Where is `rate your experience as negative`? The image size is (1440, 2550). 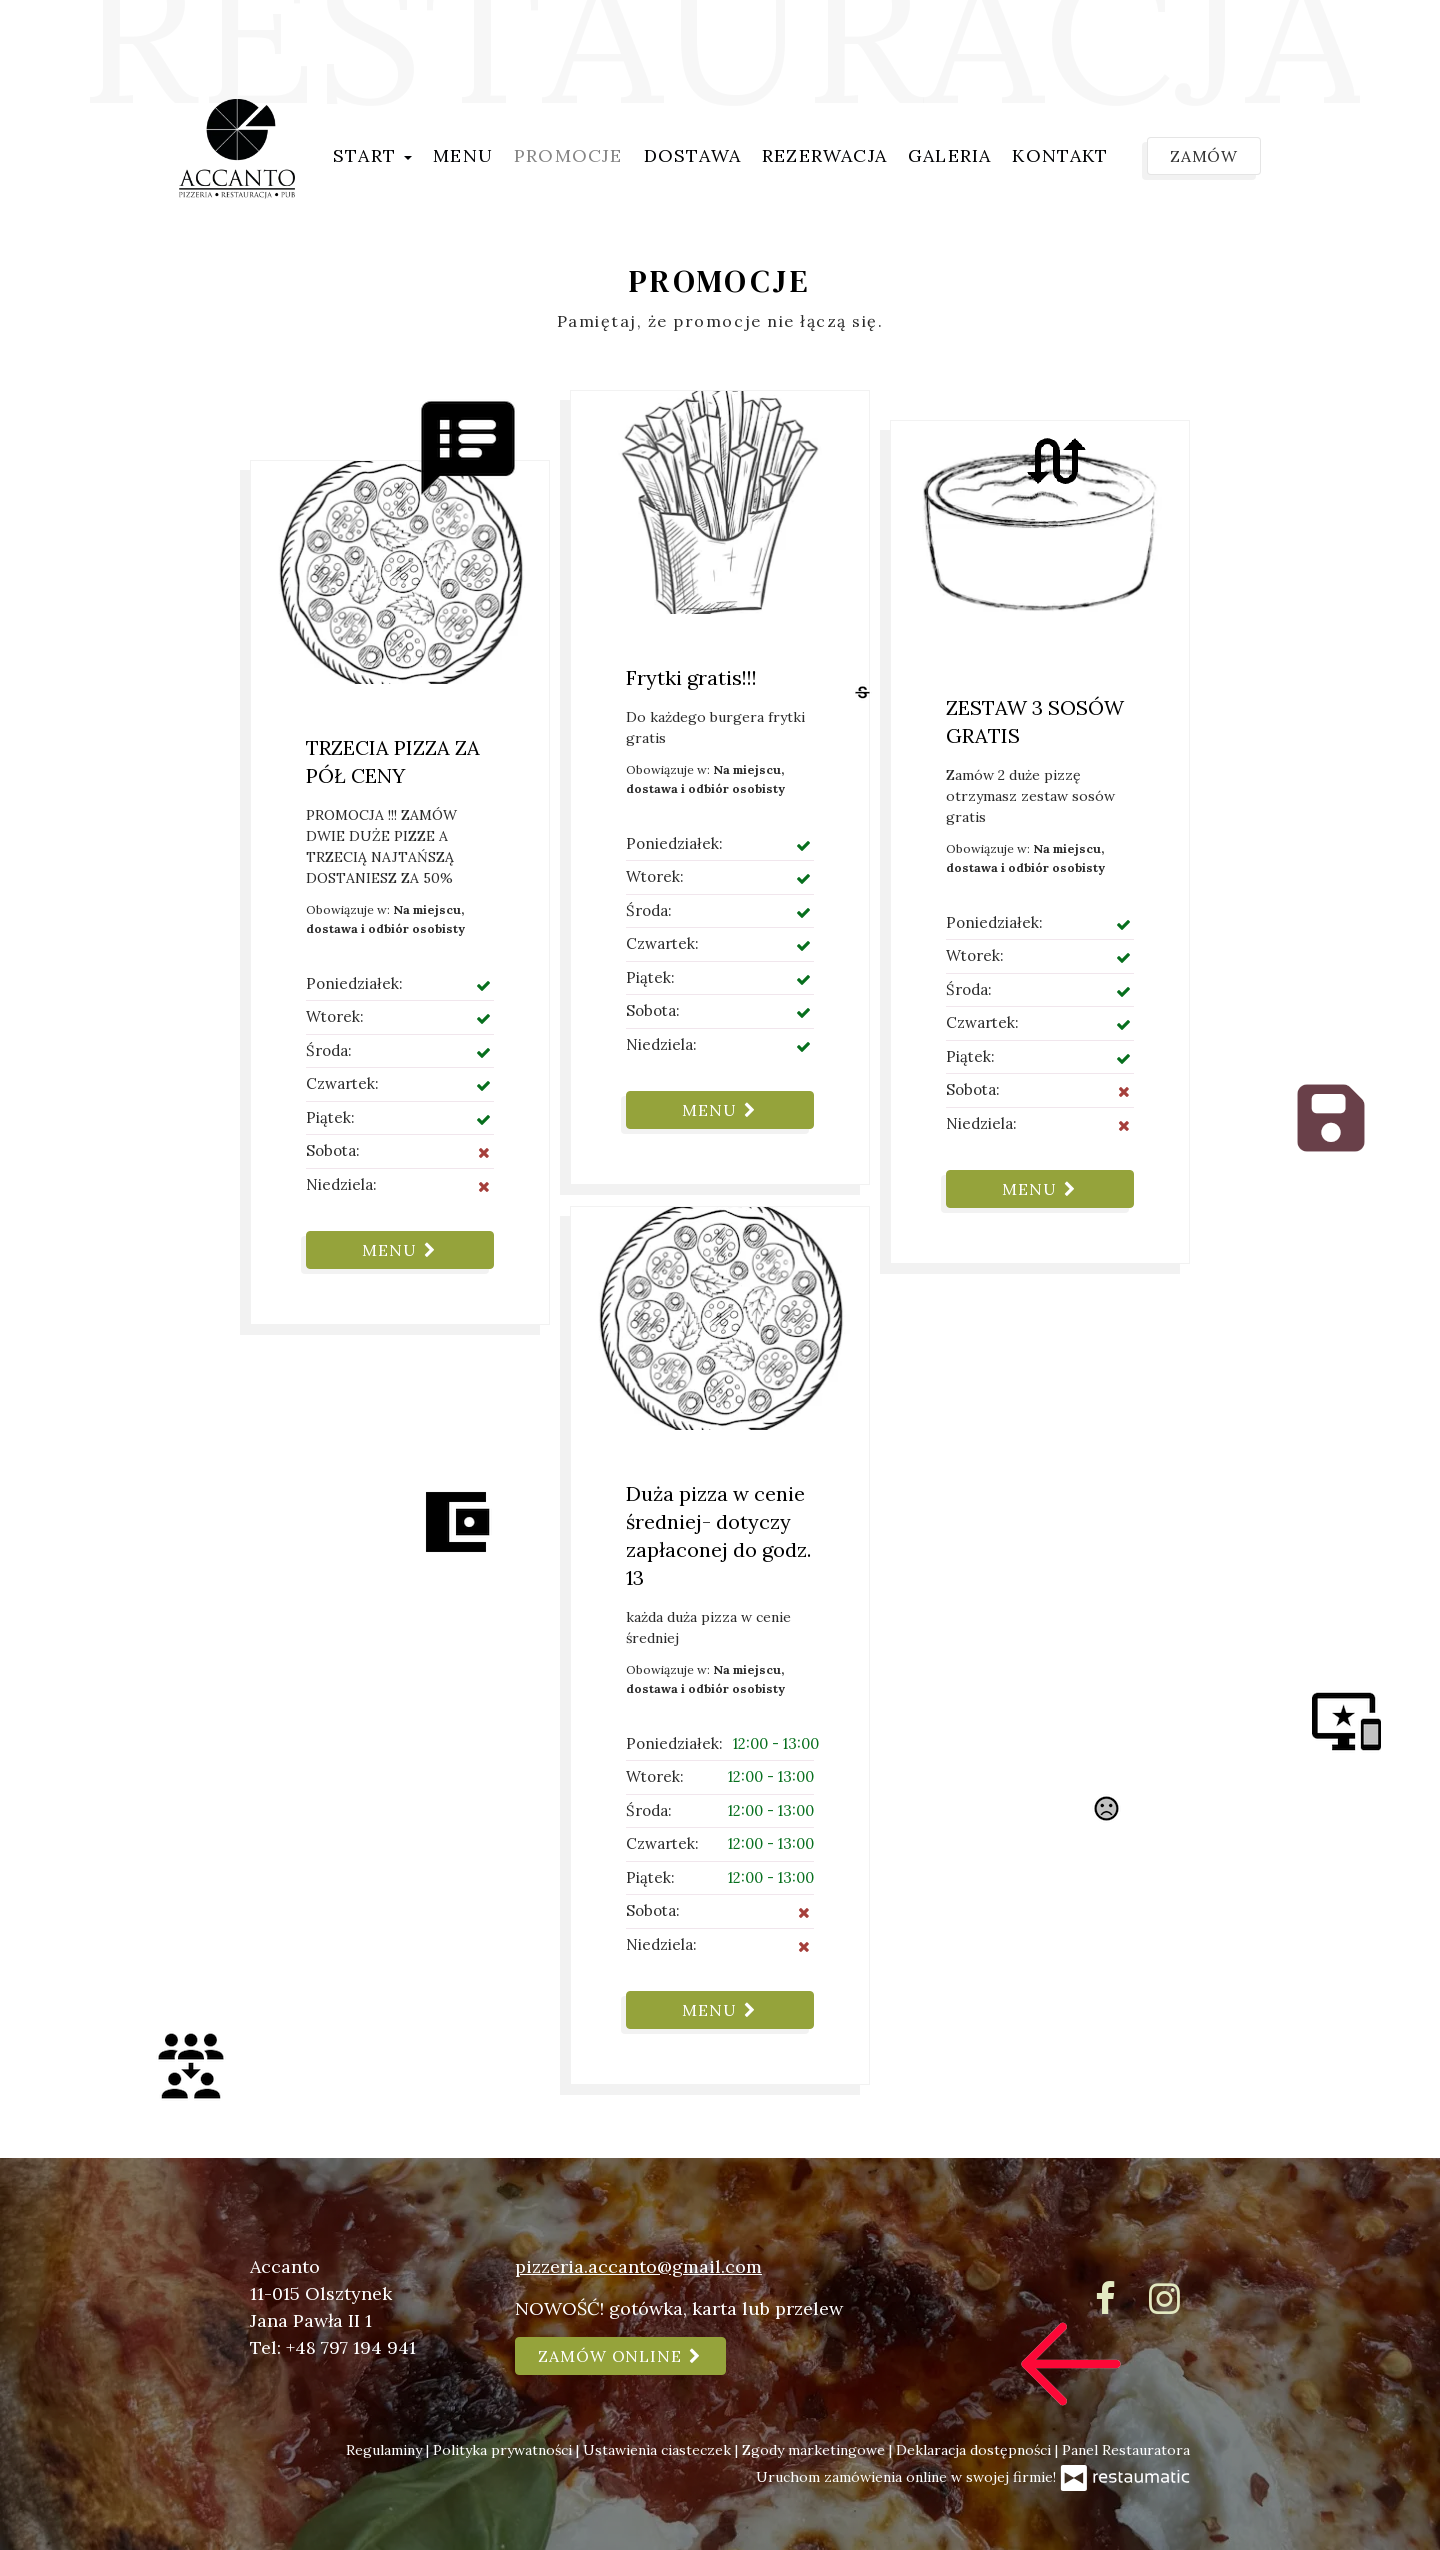 rate your experience as negative is located at coordinates (1106, 1808).